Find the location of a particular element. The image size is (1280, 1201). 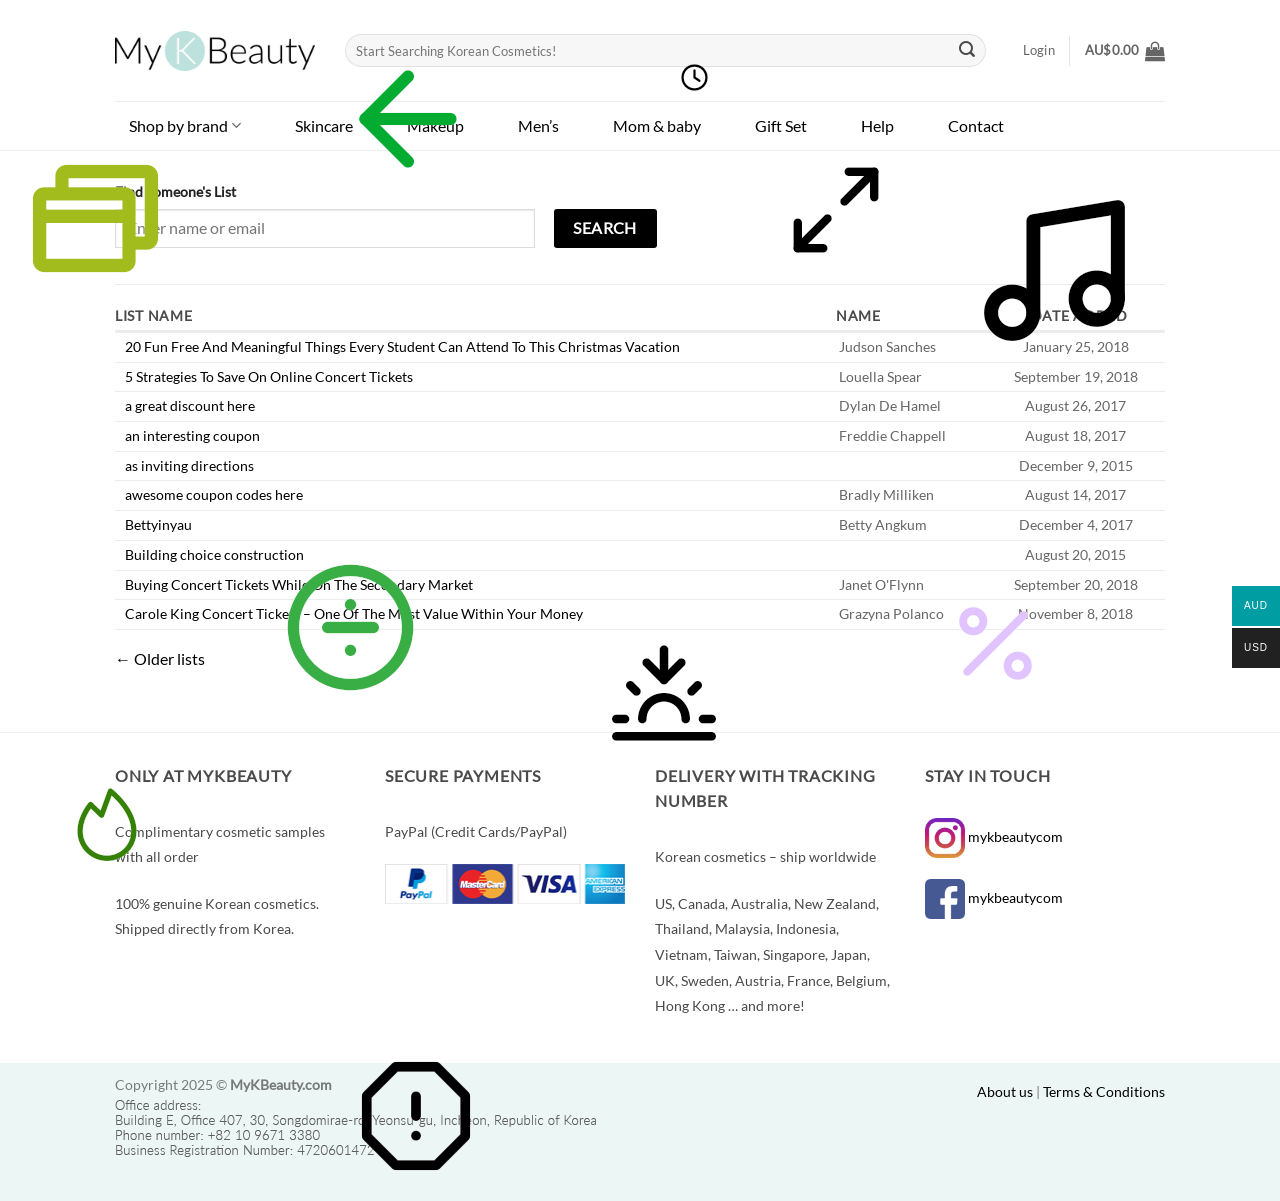

go back to the previous screen is located at coordinates (408, 119).